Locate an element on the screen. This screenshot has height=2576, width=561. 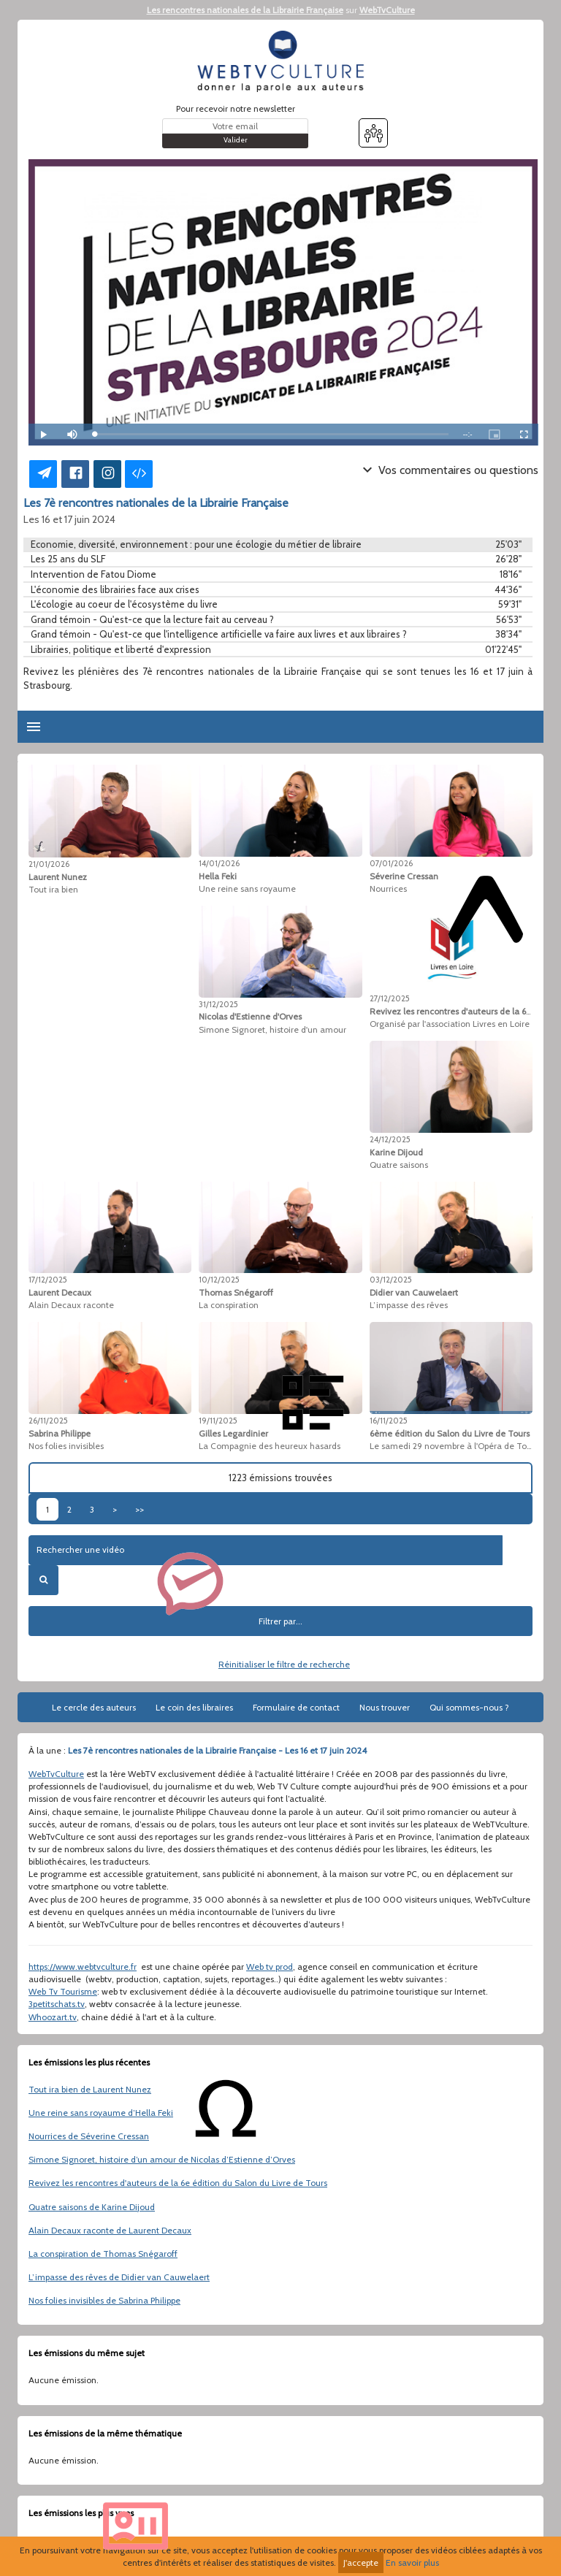
expo development platform logo is located at coordinates (486, 909).